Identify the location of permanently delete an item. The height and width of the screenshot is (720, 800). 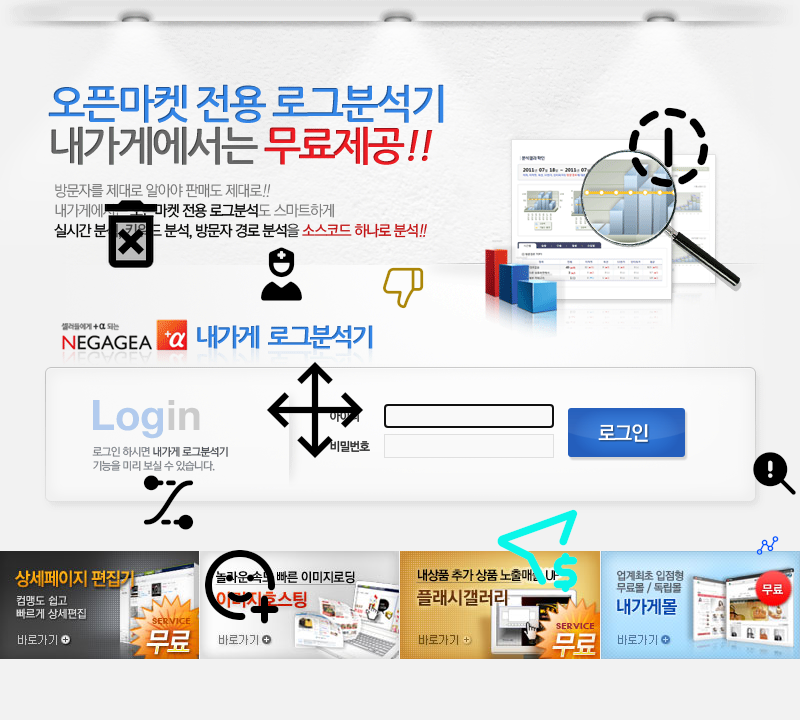
(131, 234).